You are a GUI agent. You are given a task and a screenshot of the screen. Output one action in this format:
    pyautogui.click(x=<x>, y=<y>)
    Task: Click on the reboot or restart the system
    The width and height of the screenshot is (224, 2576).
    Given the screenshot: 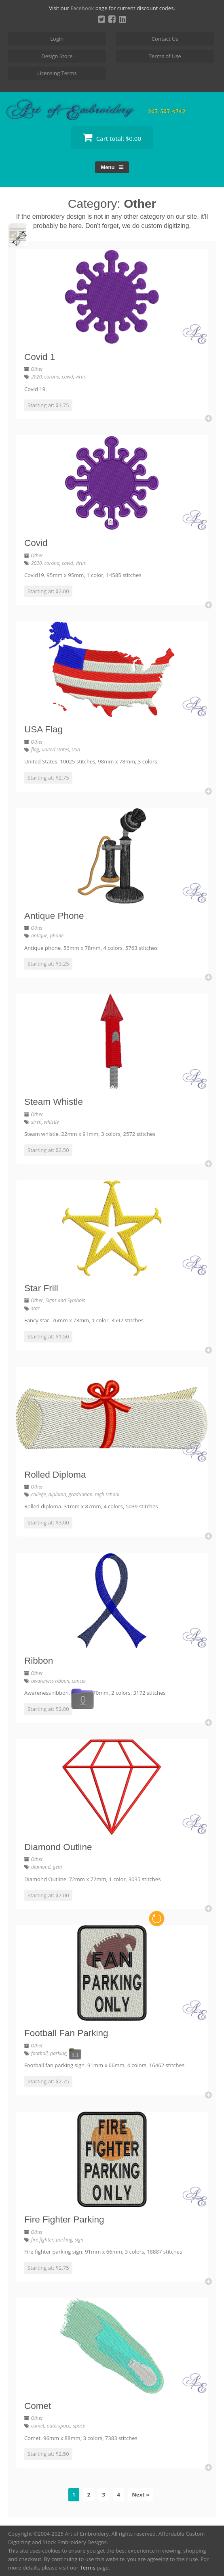 What is the action you would take?
    pyautogui.click(x=156, y=1918)
    